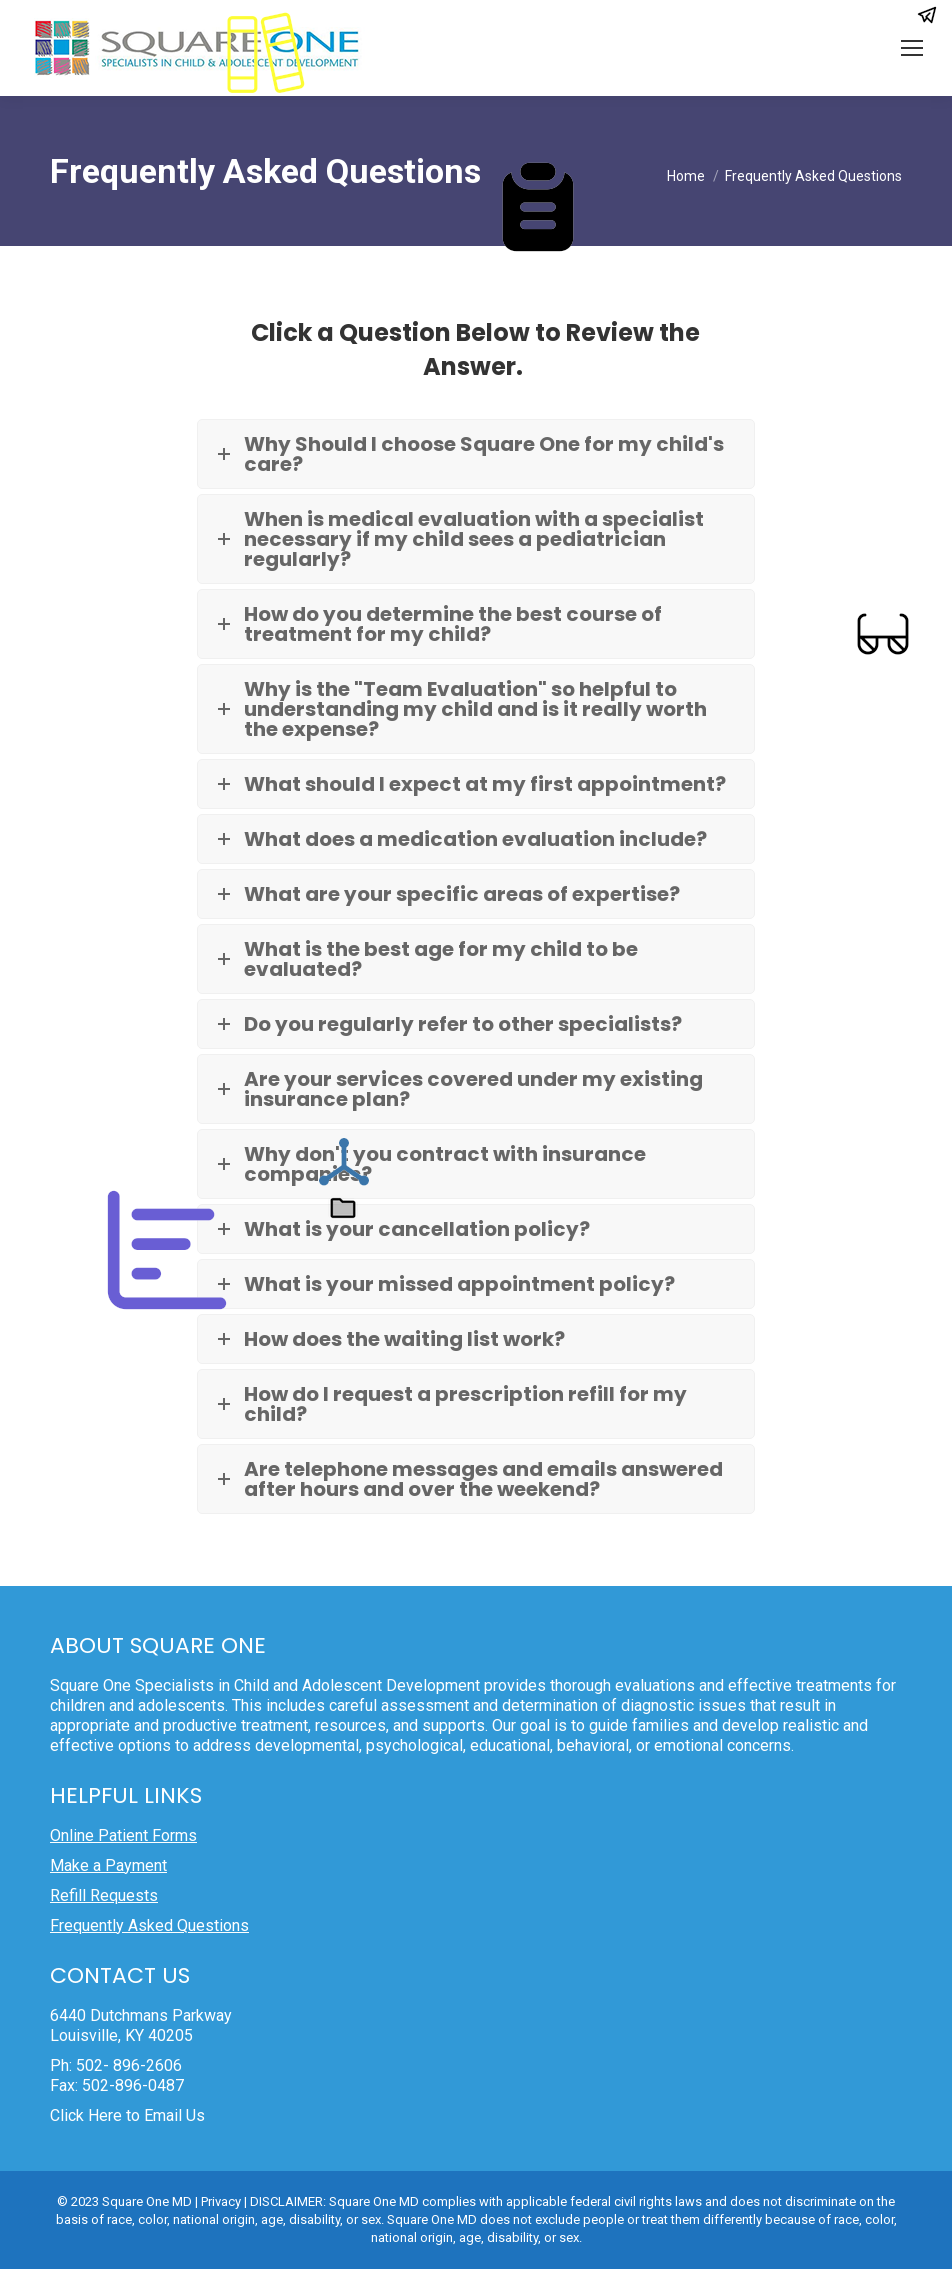 The width and height of the screenshot is (952, 2269). Describe the element at coordinates (883, 635) in the screenshot. I see `toggle sunglasses or eyewear filter` at that location.